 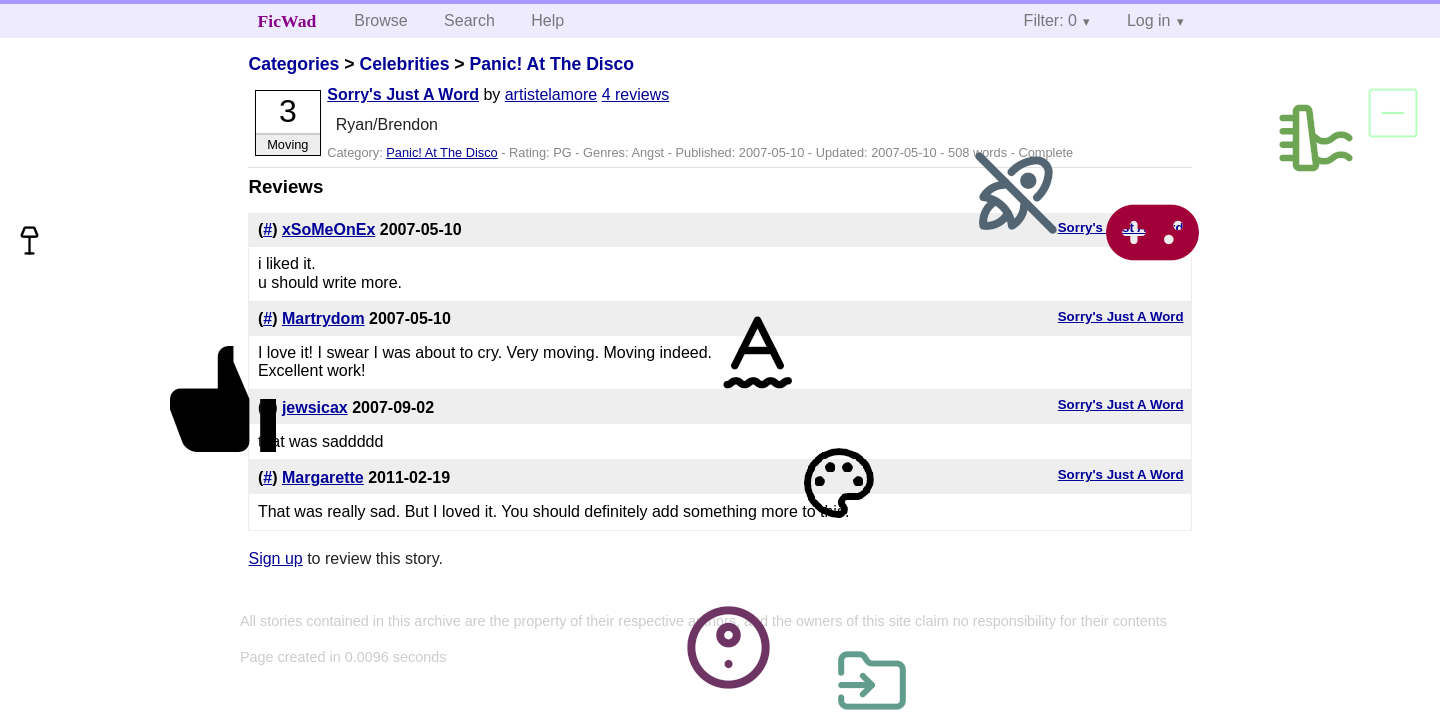 I want to click on remove an item from a list or collection, so click(x=1393, y=113).